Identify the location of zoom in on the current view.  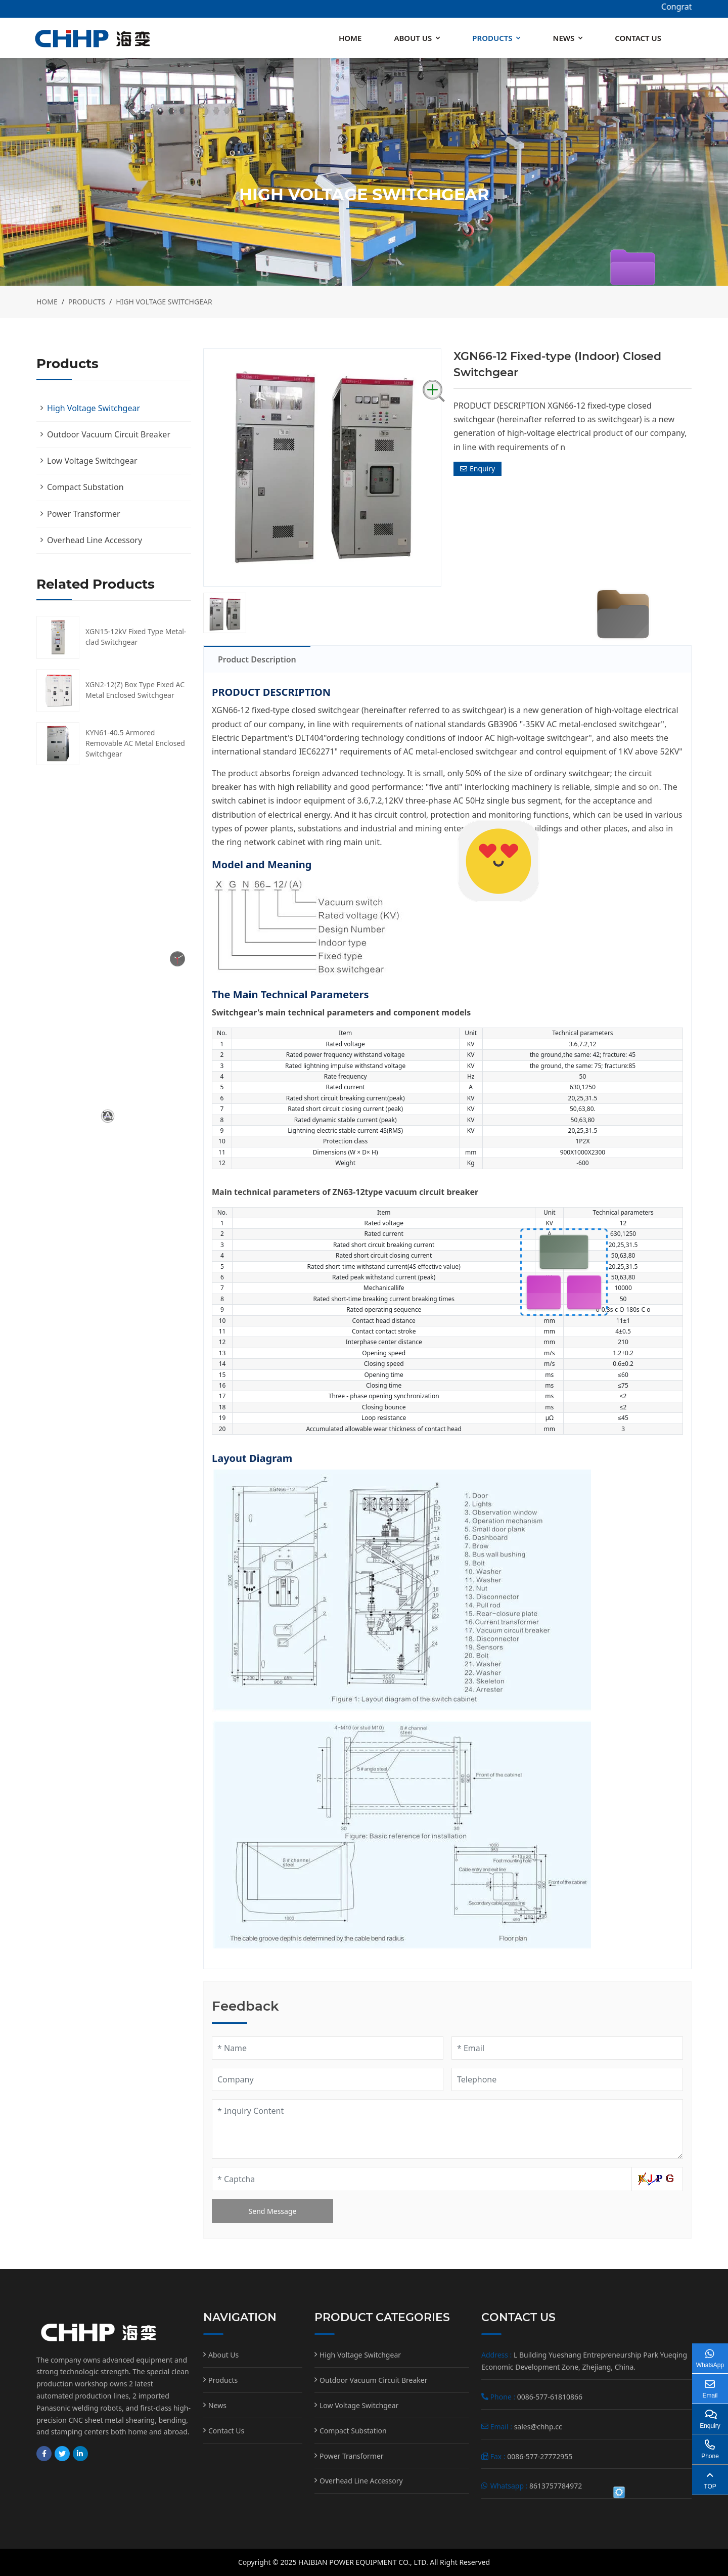
(434, 391).